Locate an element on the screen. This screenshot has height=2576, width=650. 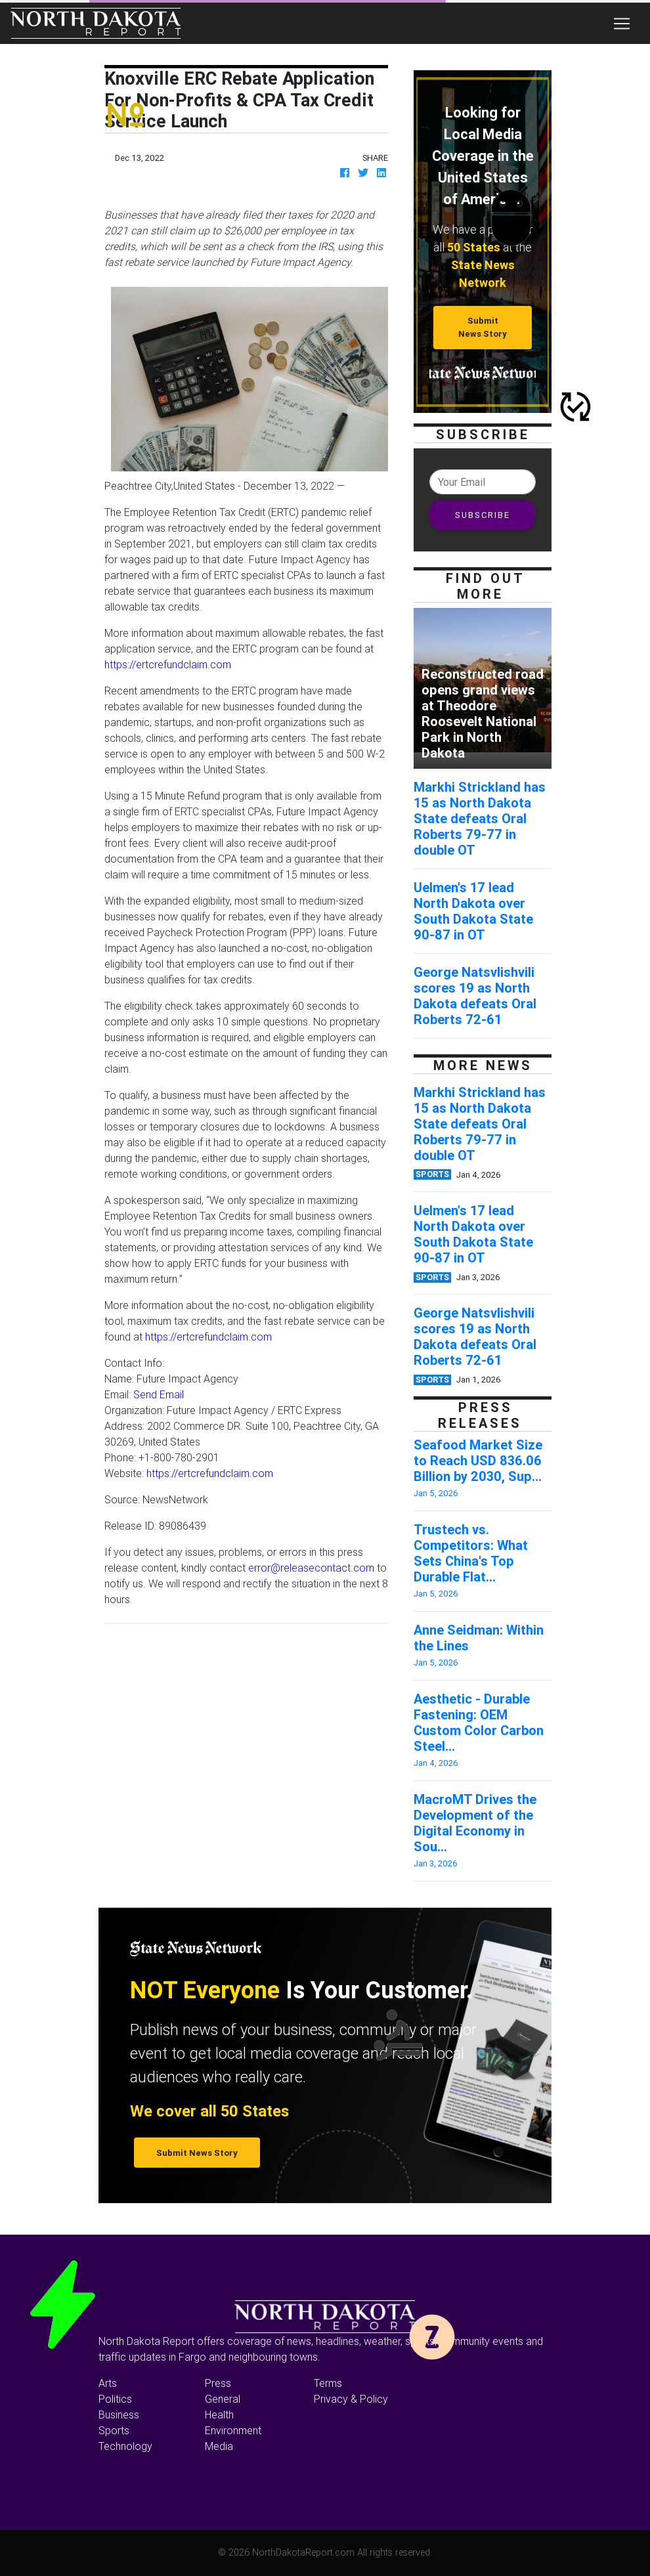
toggle flash on for camera is located at coordinates (62, 2304).